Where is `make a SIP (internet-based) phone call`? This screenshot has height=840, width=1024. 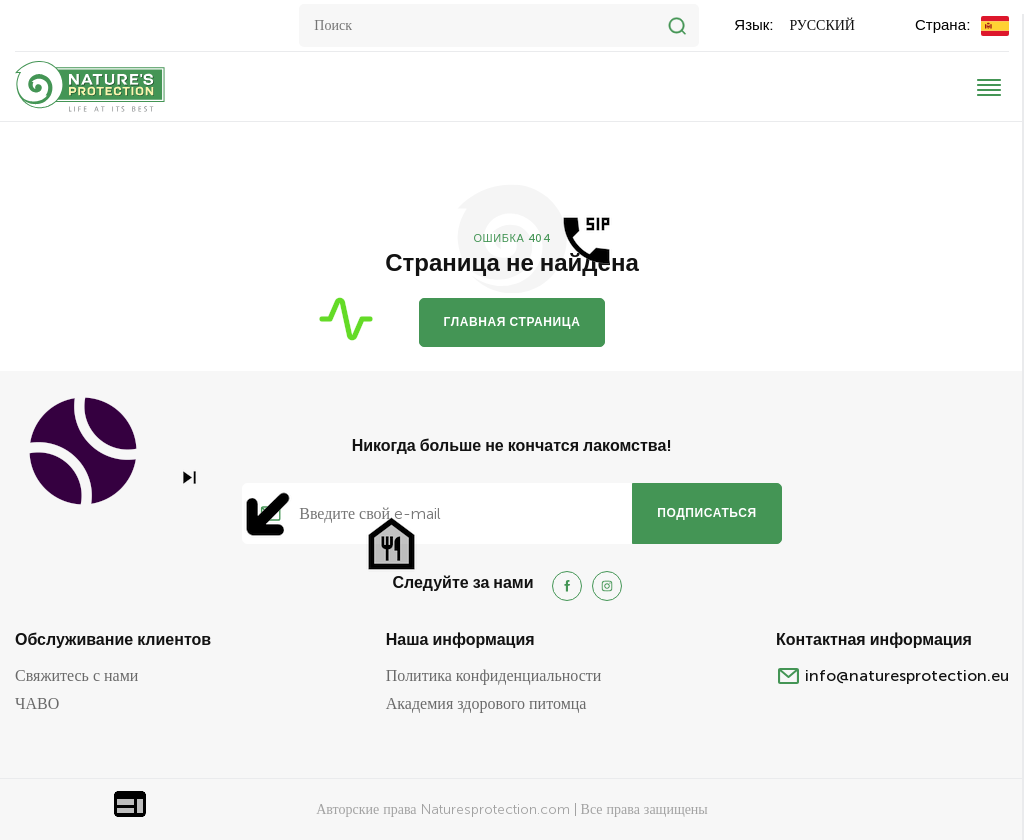 make a SIP (internet-based) phone call is located at coordinates (586, 240).